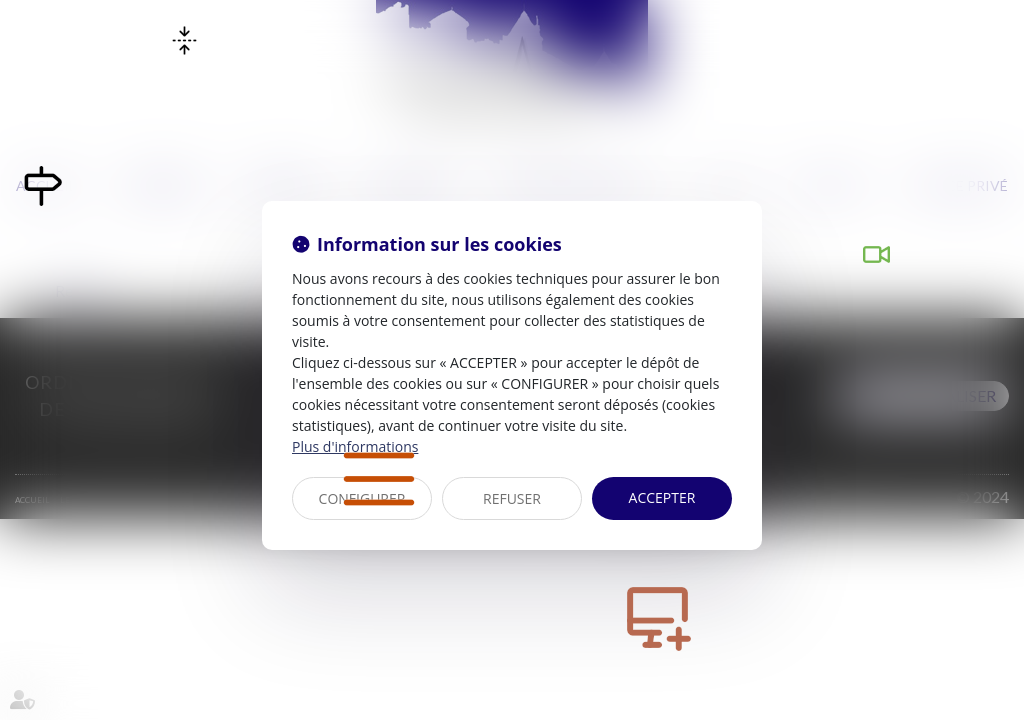 Image resolution: width=1024 pixels, height=720 pixels. Describe the element at coordinates (876, 254) in the screenshot. I see `start a video call` at that location.